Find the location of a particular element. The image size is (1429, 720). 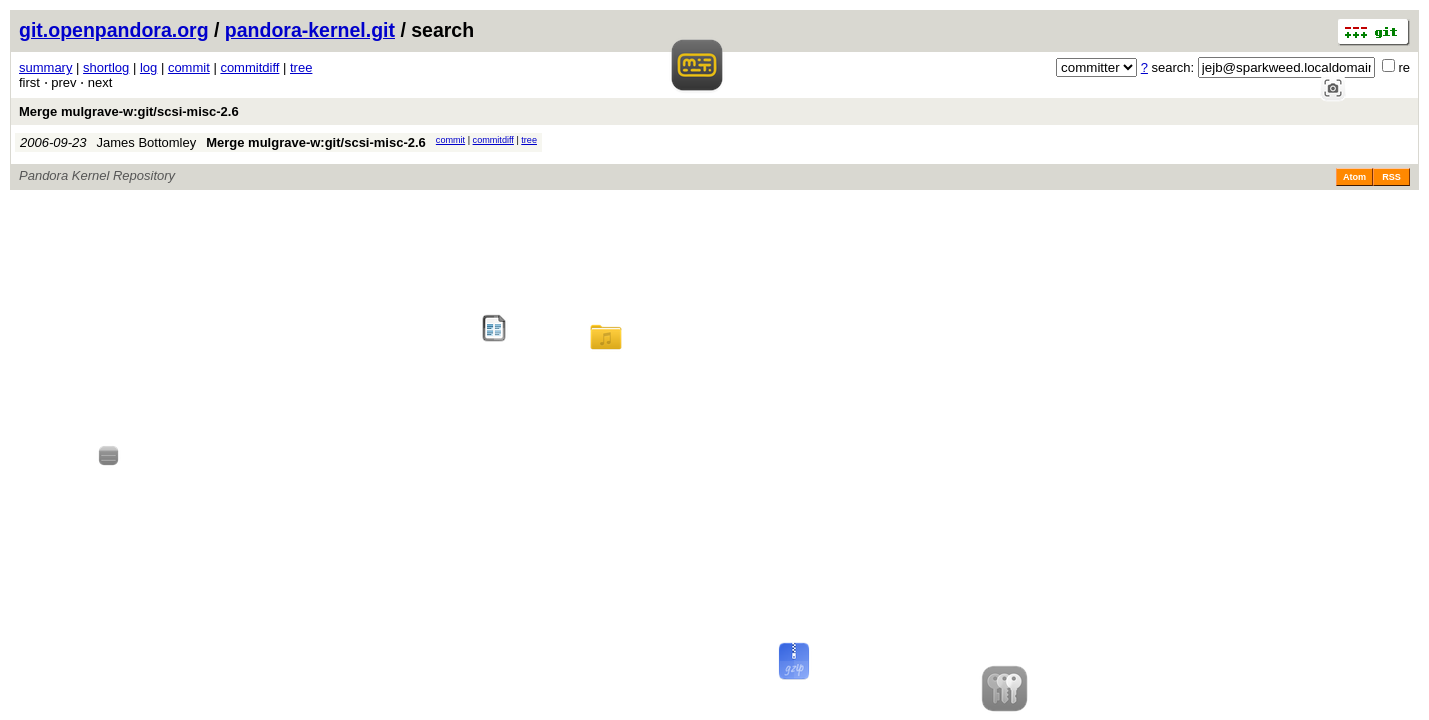

open the passwords app to manage saved credentials is located at coordinates (1004, 688).